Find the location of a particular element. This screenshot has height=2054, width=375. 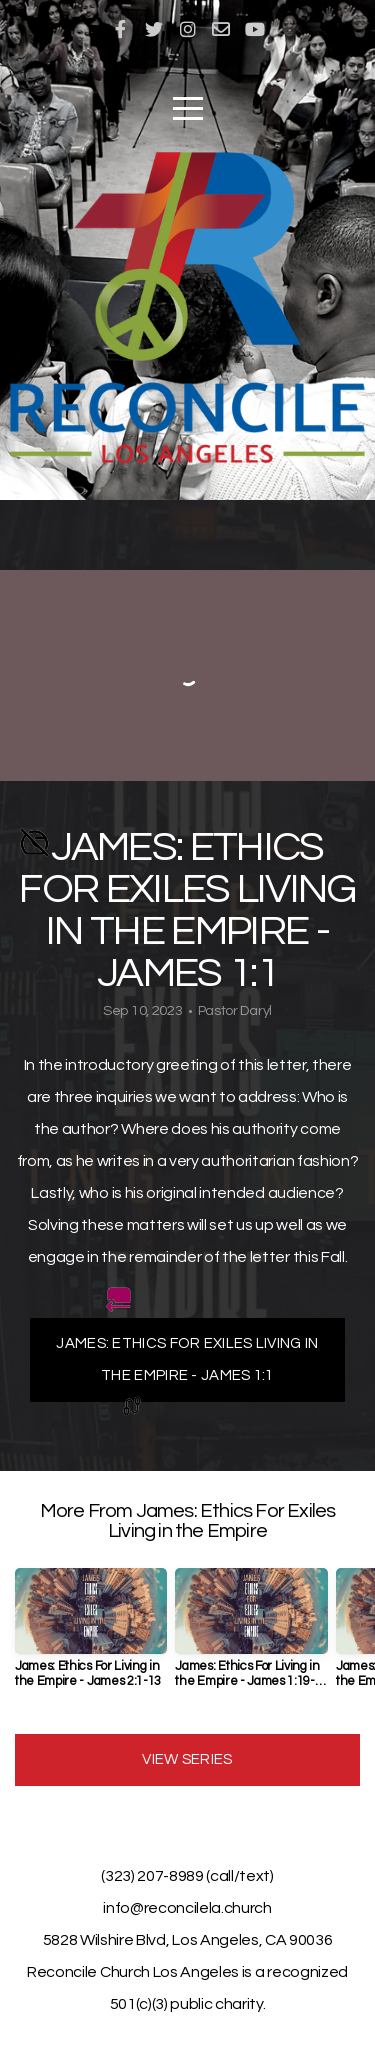

disable safety helmet requirement is located at coordinates (34, 842).